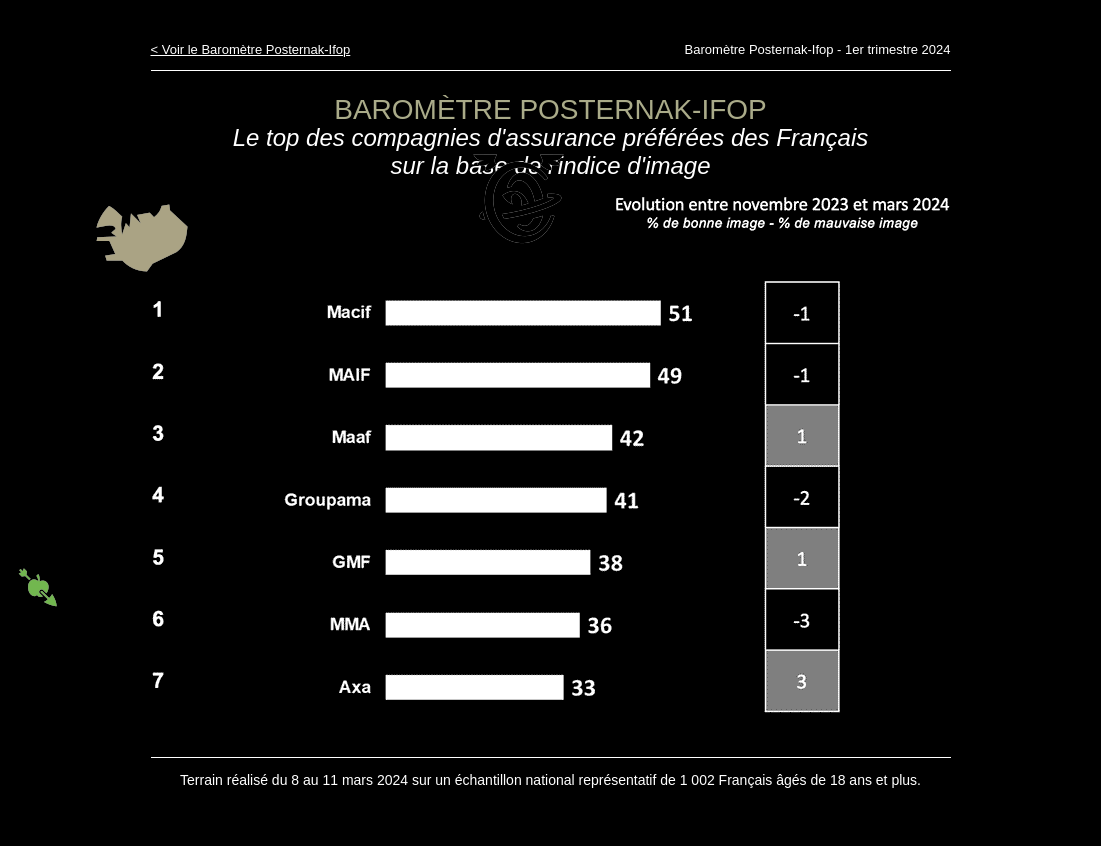 The image size is (1101, 846). What do you see at coordinates (519, 198) in the screenshot?
I see `select an ophanim character or creature type` at bounding box center [519, 198].